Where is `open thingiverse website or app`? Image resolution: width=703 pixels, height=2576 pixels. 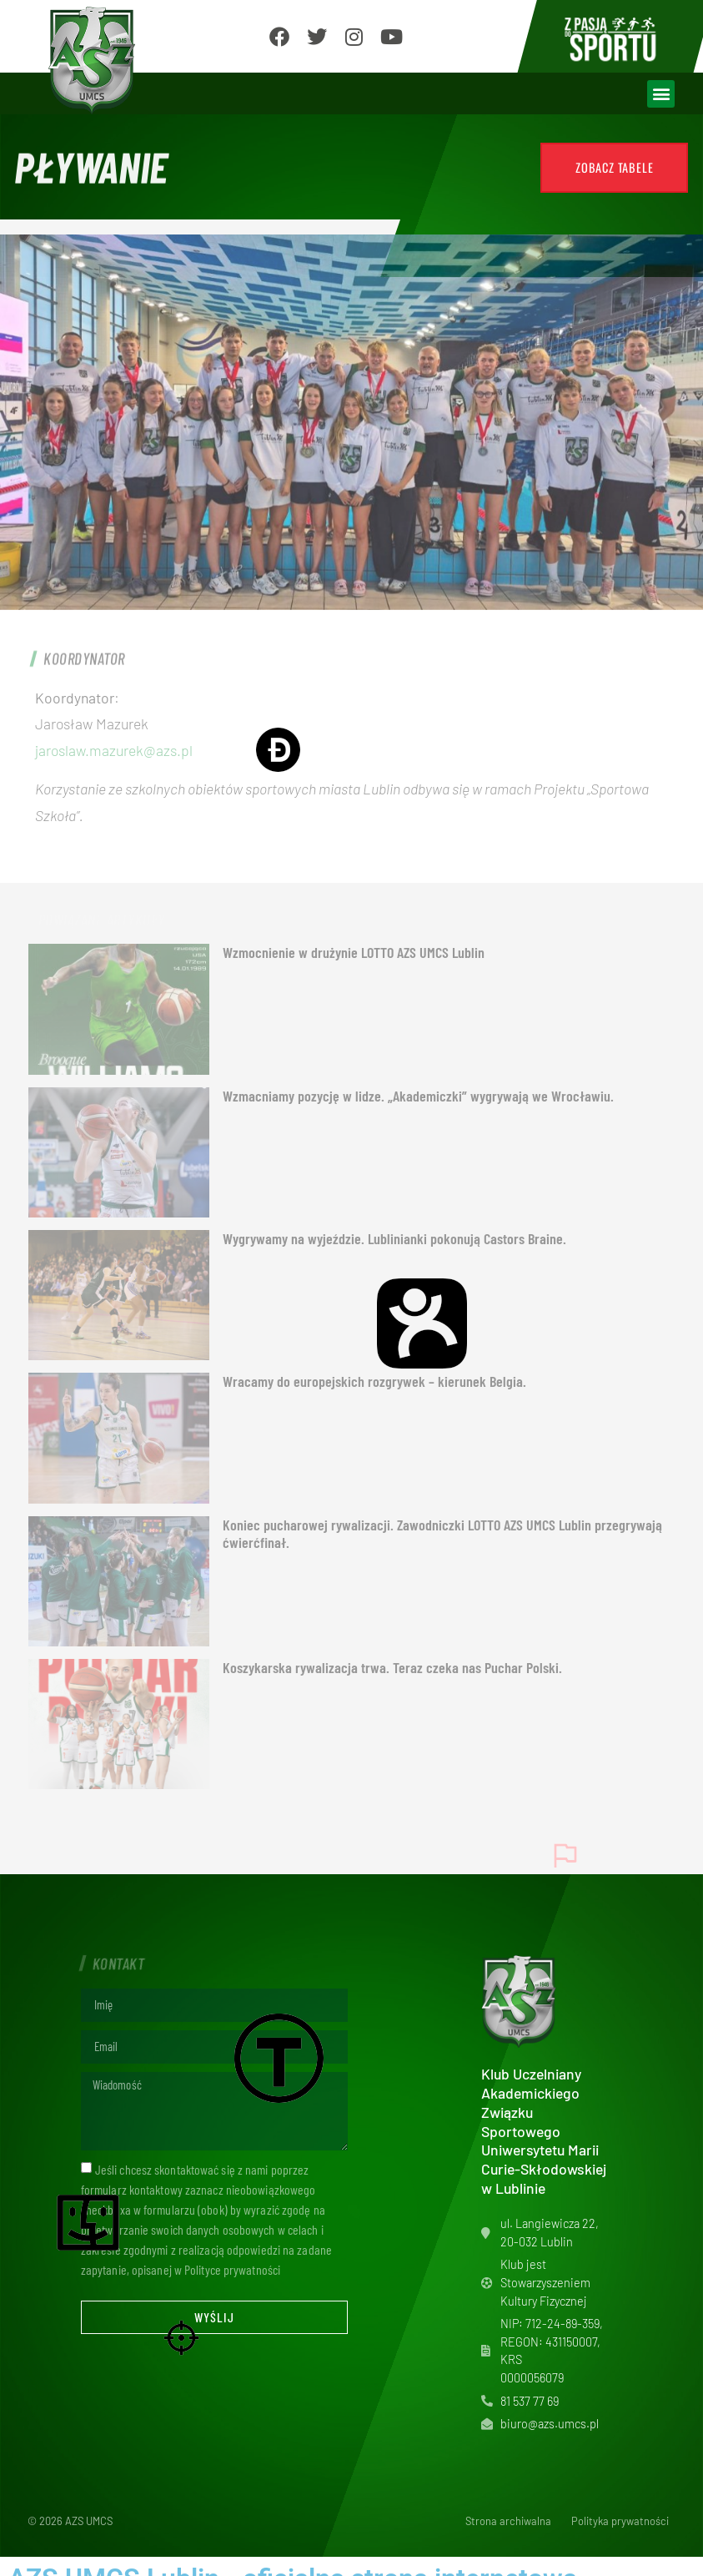
open thingiverse website or app is located at coordinates (279, 2058).